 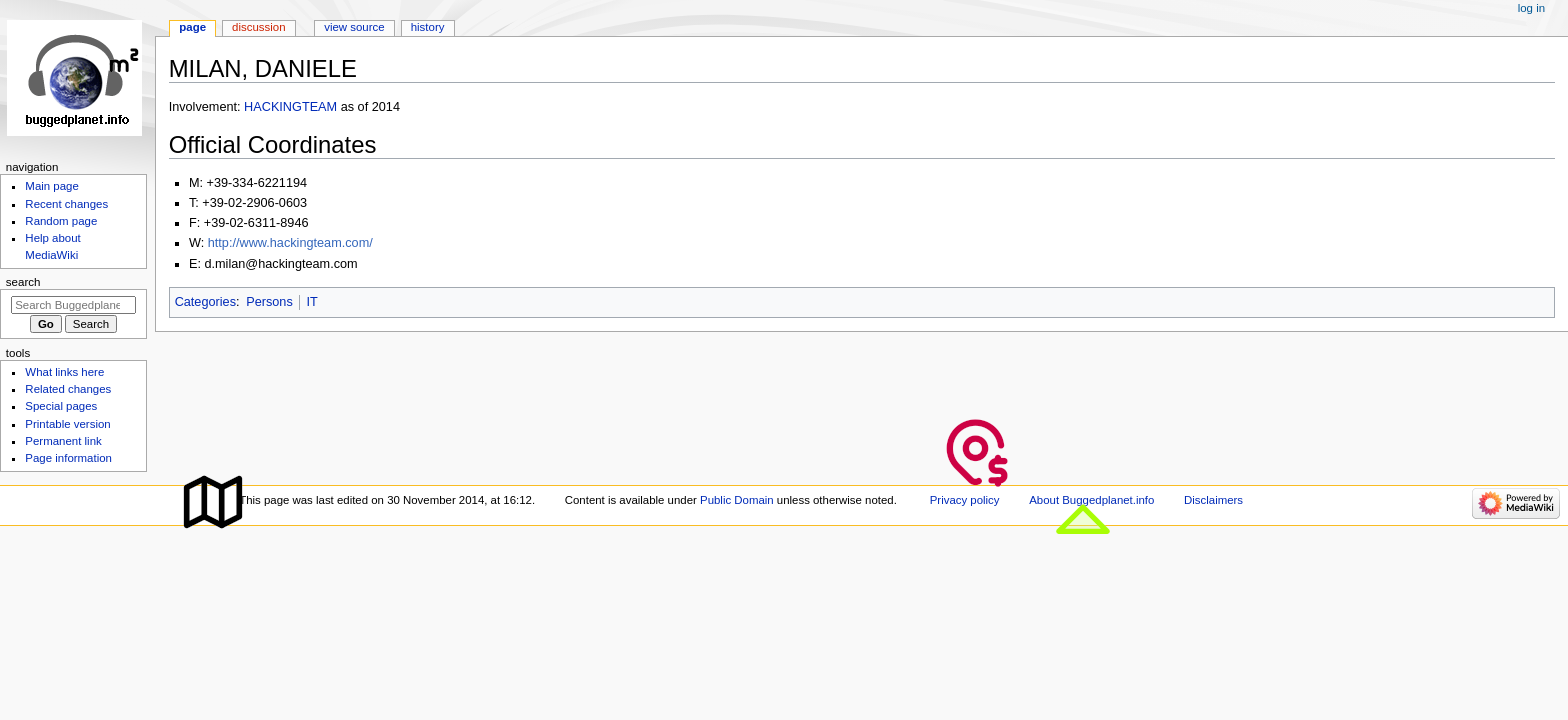 What do you see at coordinates (1083, 534) in the screenshot?
I see `scroll up or move content upward` at bounding box center [1083, 534].